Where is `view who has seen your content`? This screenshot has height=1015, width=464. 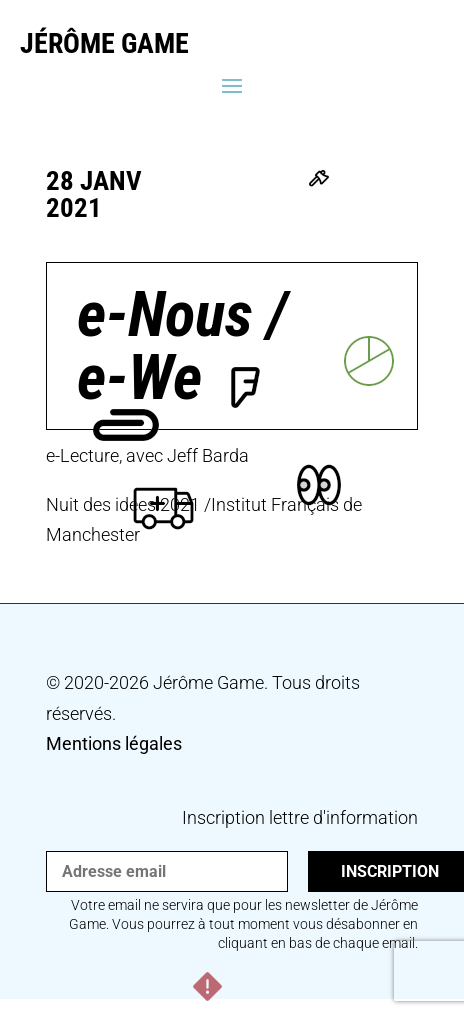
view who has seen your content is located at coordinates (319, 485).